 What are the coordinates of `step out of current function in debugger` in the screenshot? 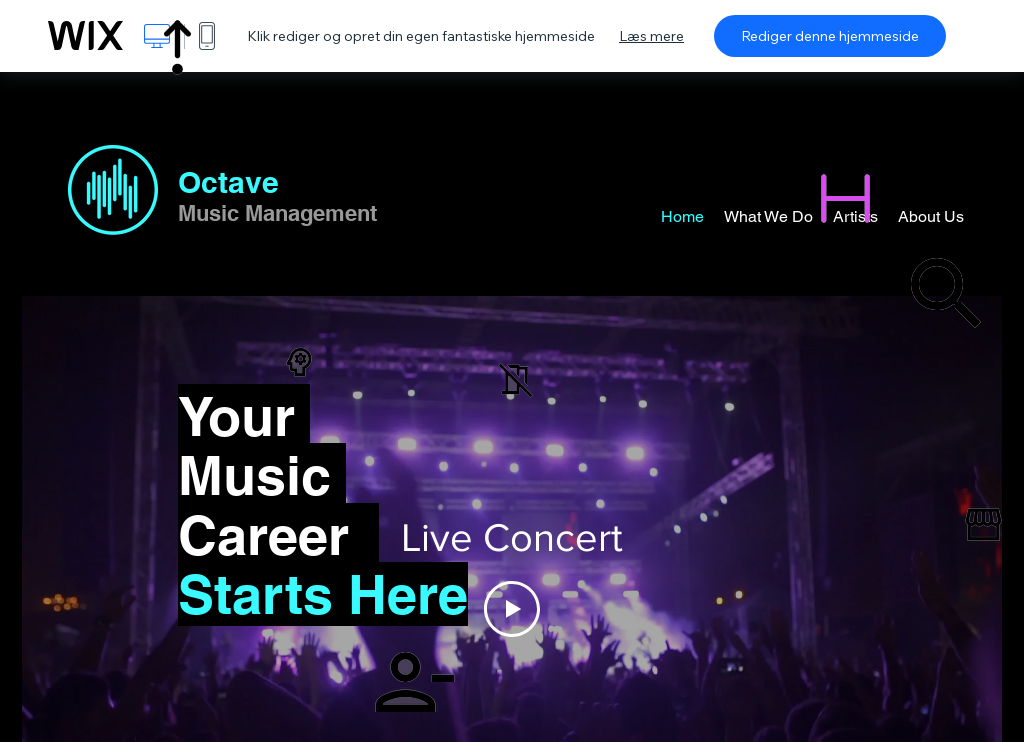 It's located at (177, 47).